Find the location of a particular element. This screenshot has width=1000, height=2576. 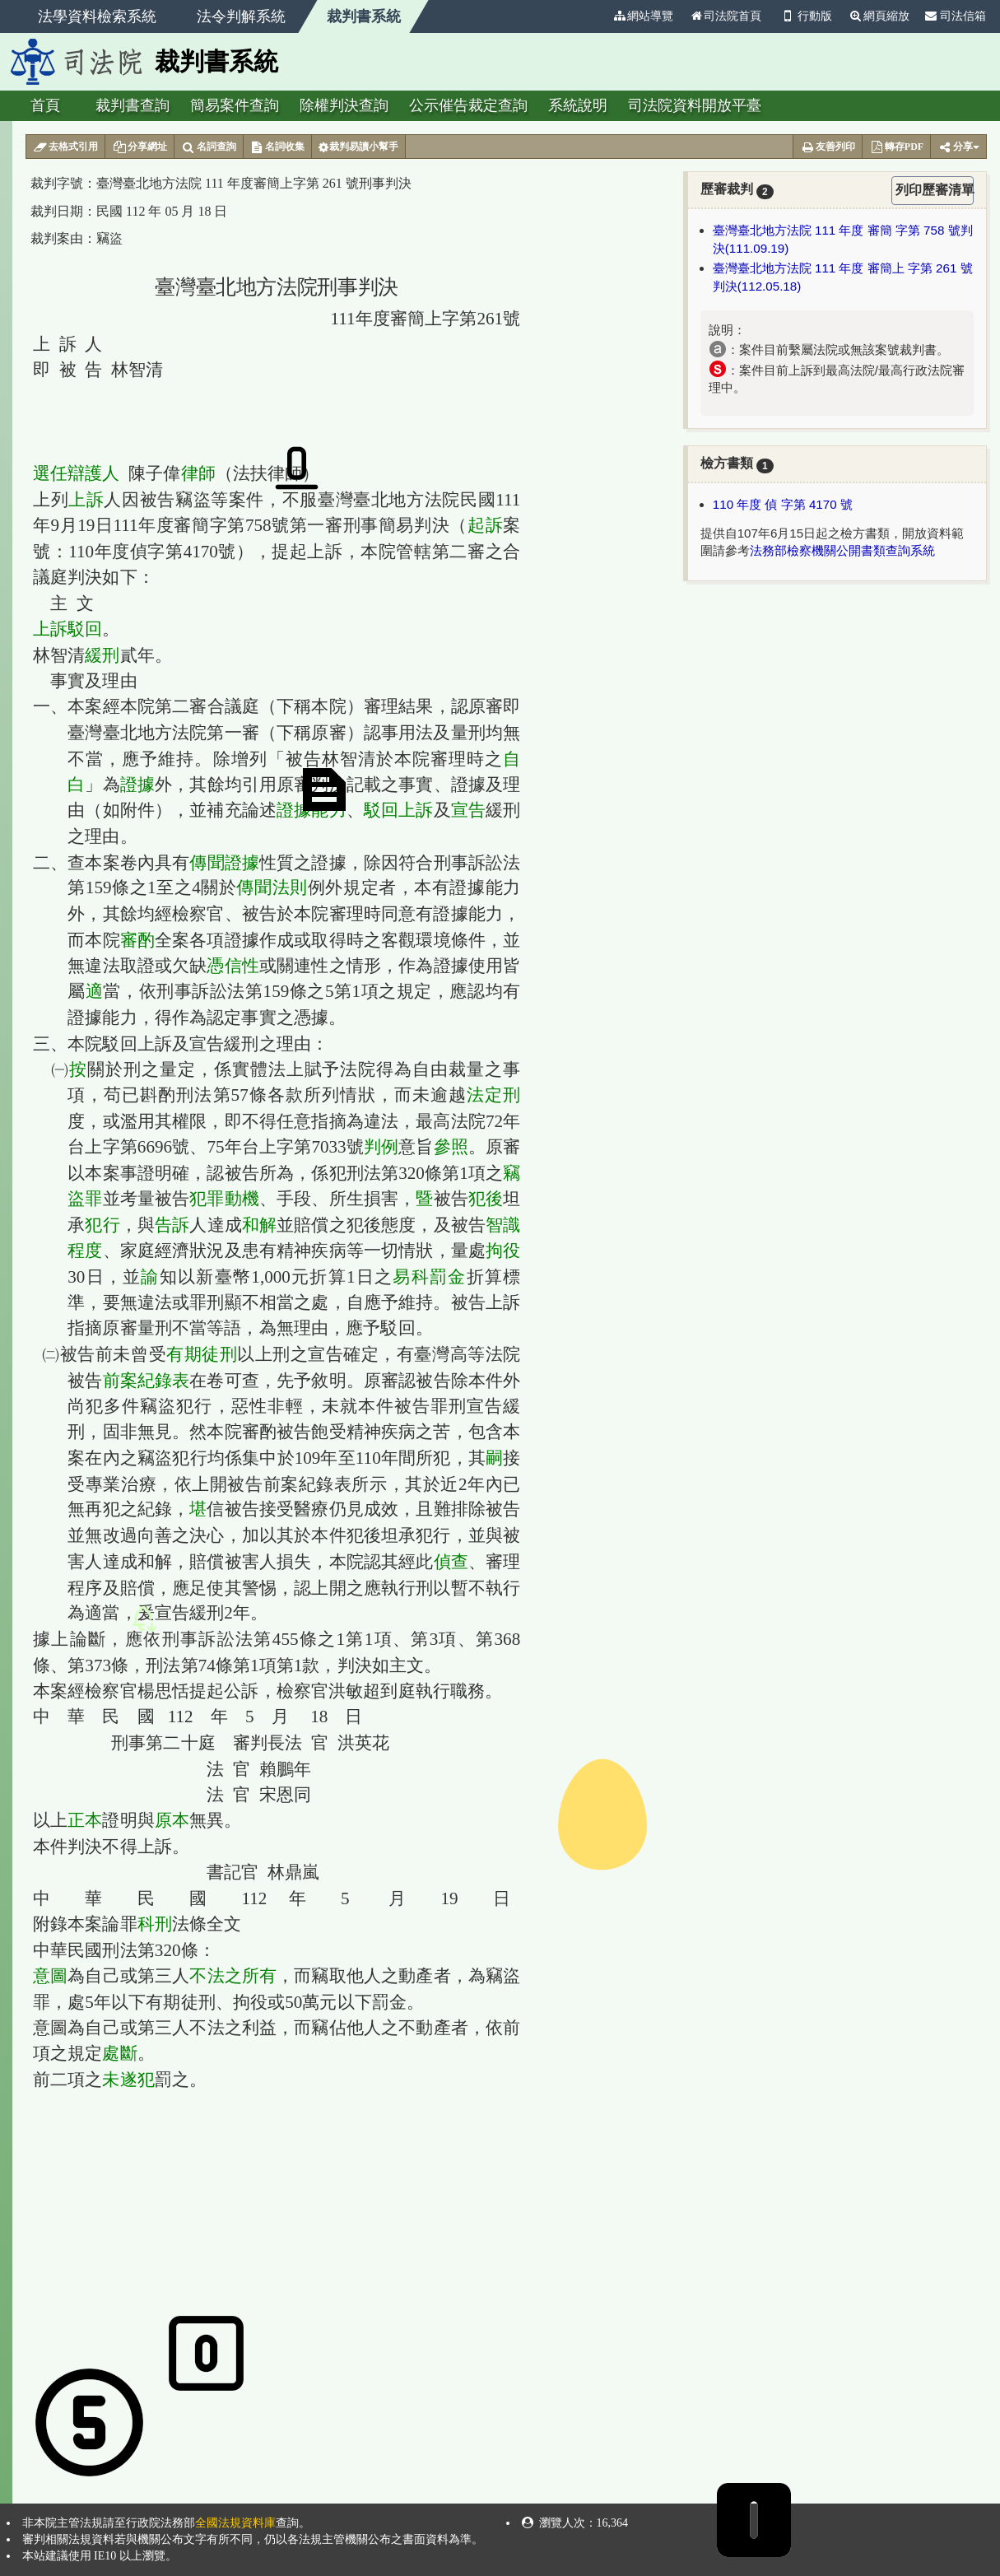

download notifications is located at coordinates (143, 1619).